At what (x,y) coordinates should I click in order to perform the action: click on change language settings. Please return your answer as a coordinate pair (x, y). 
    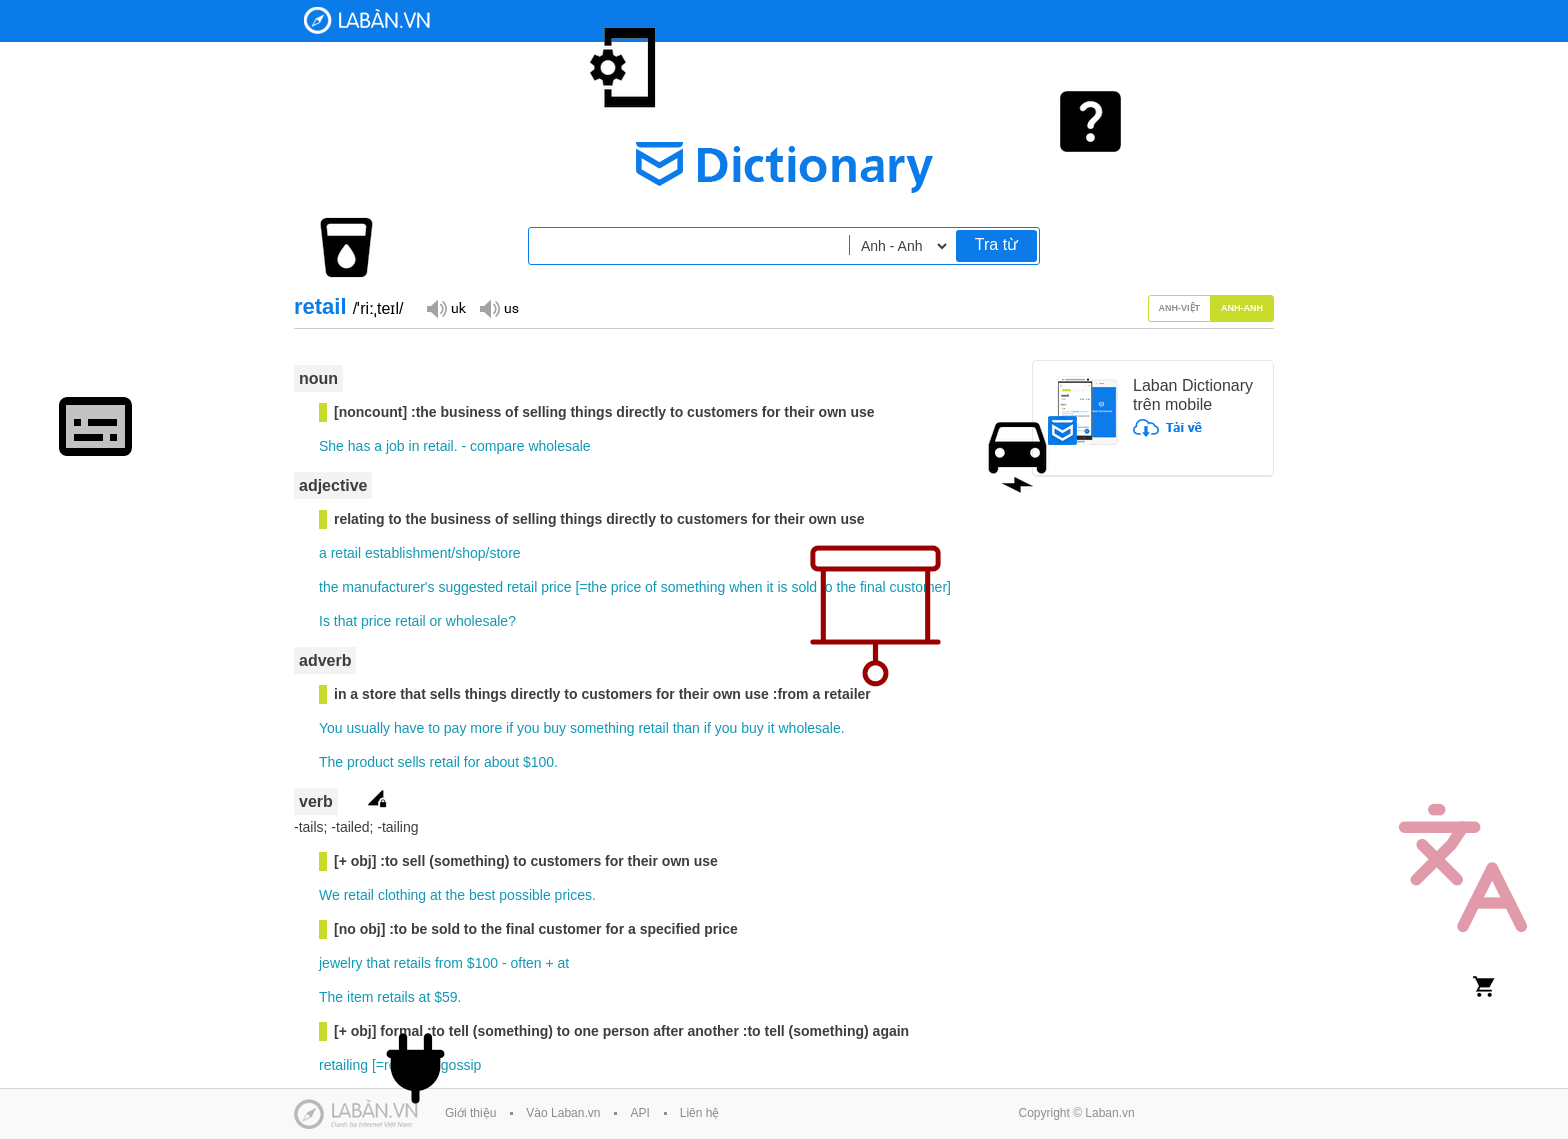
    Looking at the image, I should click on (1463, 868).